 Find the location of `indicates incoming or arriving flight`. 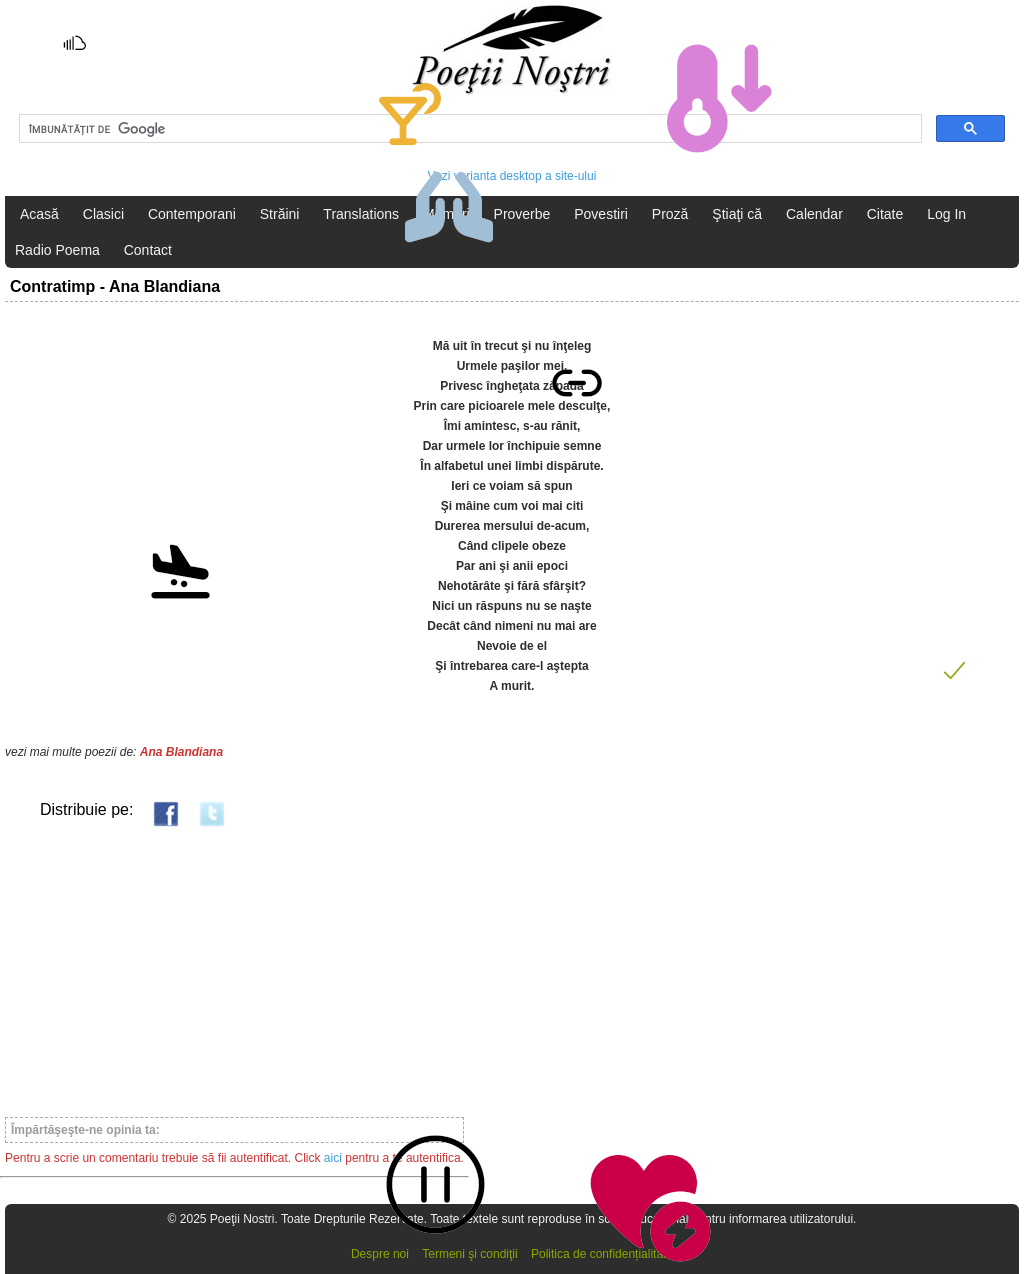

indicates incoming or arriving flight is located at coordinates (180, 572).